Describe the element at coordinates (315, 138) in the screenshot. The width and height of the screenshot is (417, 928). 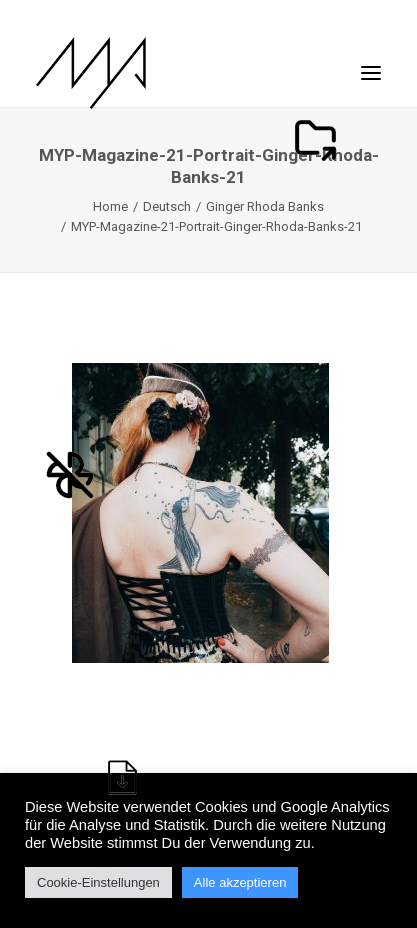
I see `share a folder with others` at that location.